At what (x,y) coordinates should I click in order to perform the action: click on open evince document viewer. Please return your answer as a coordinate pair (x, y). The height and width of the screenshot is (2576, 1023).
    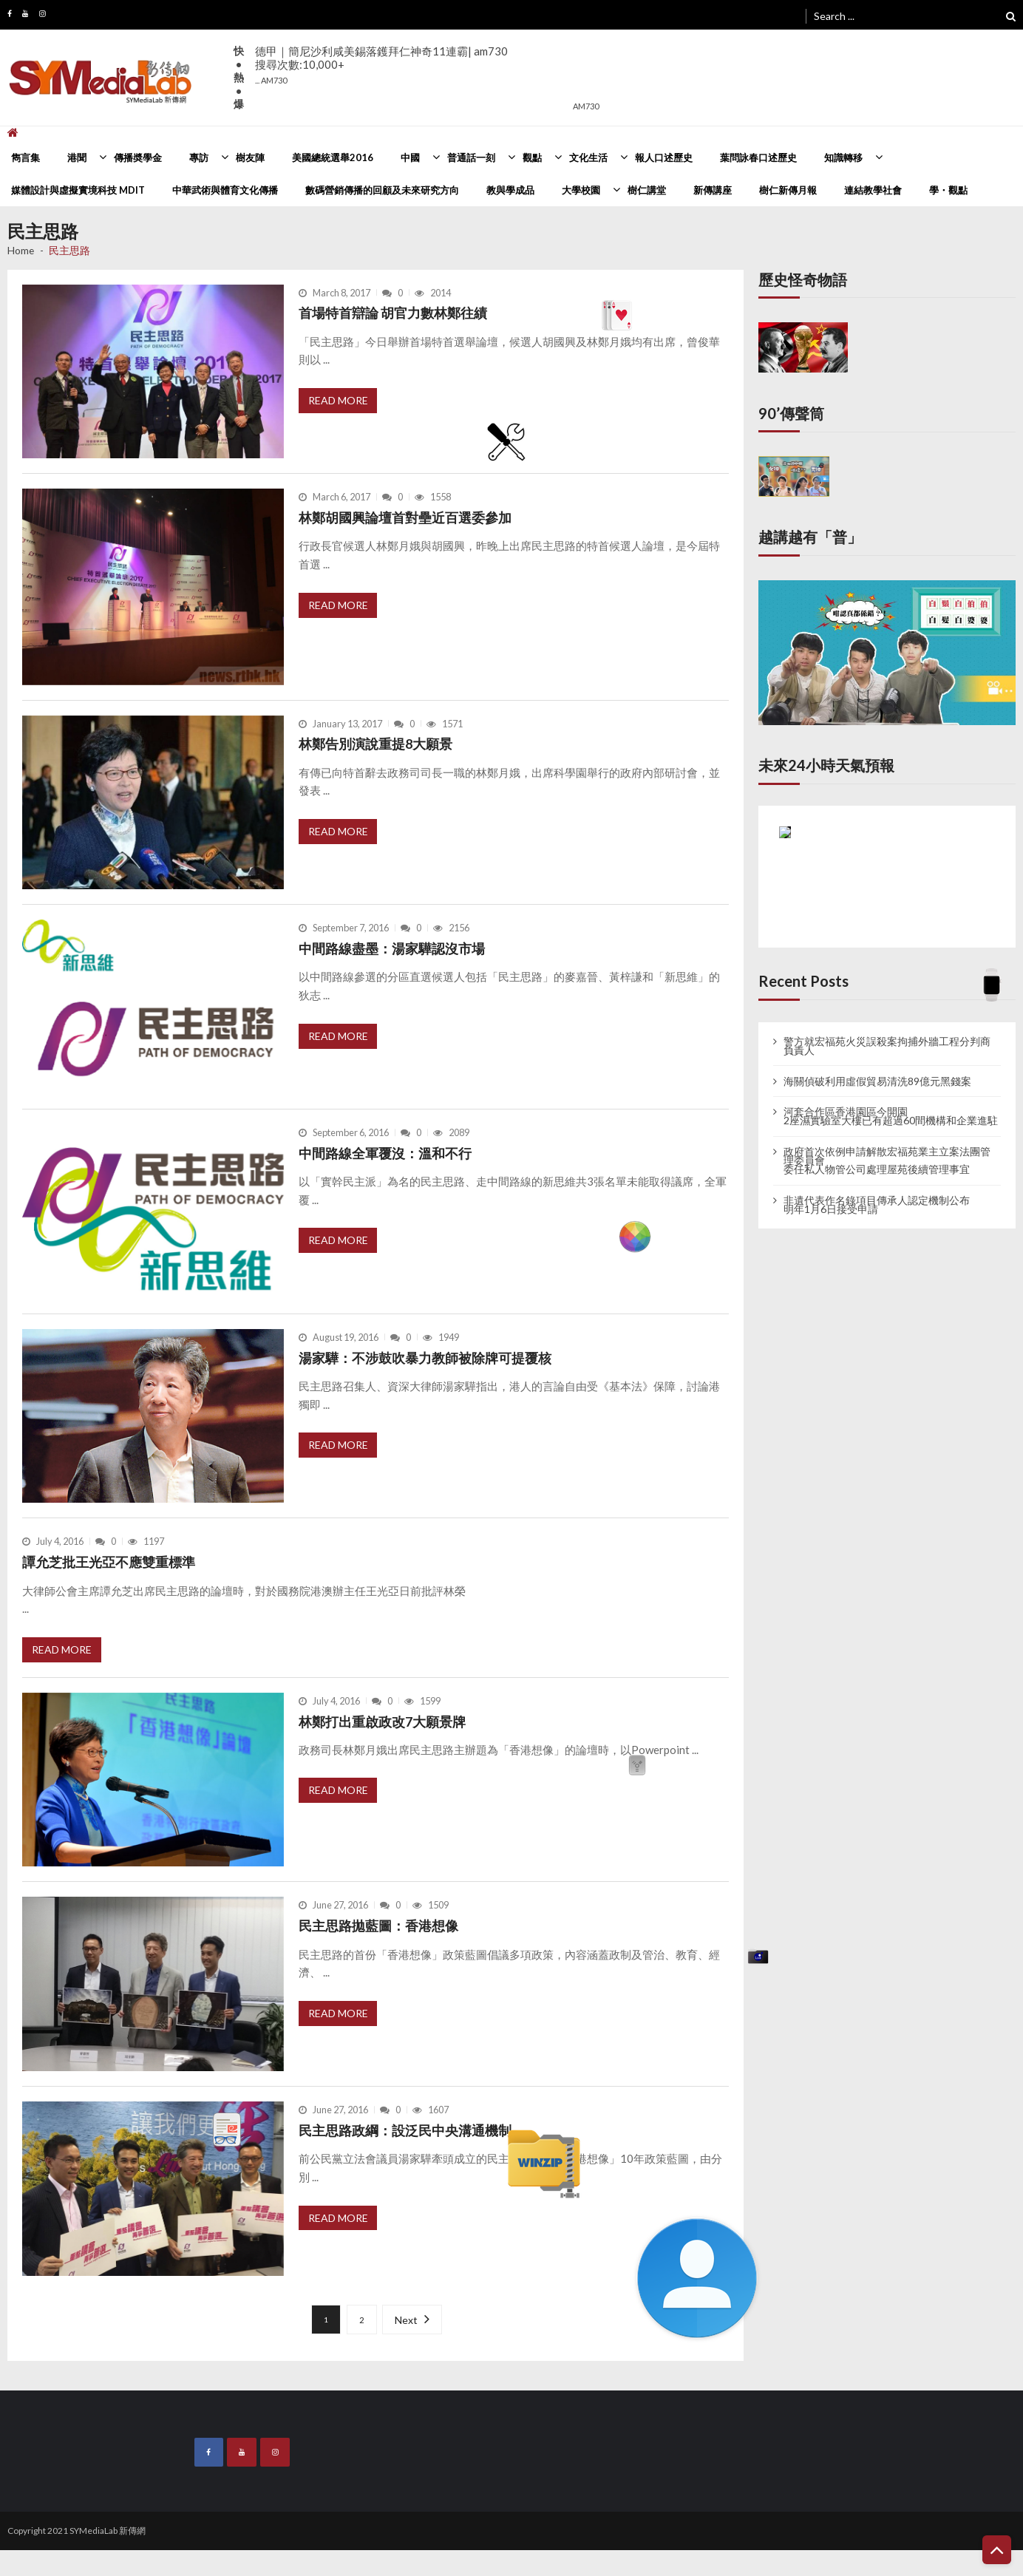
    Looking at the image, I should click on (227, 2130).